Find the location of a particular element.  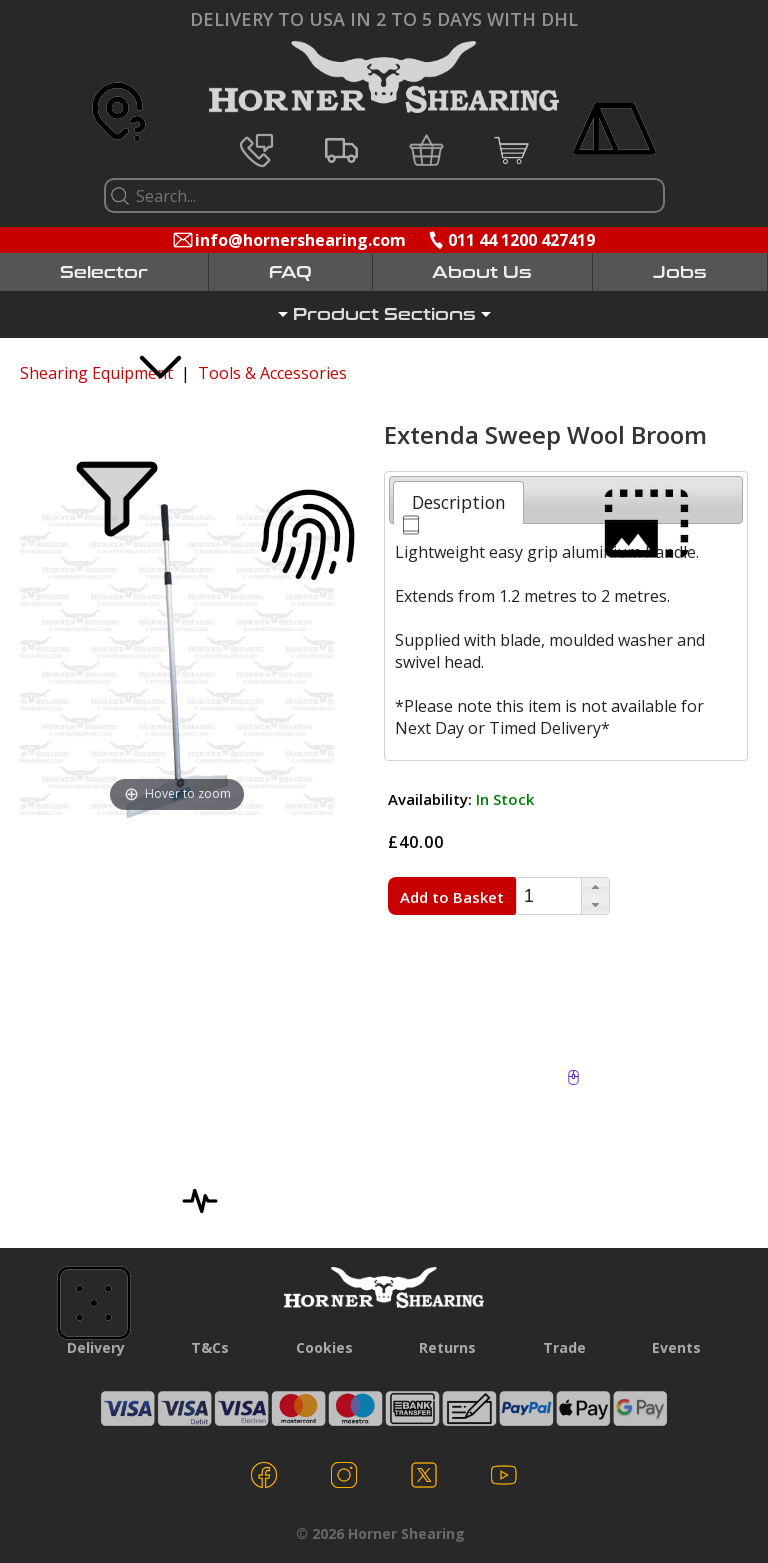

view camping or outdoor locations is located at coordinates (614, 131).